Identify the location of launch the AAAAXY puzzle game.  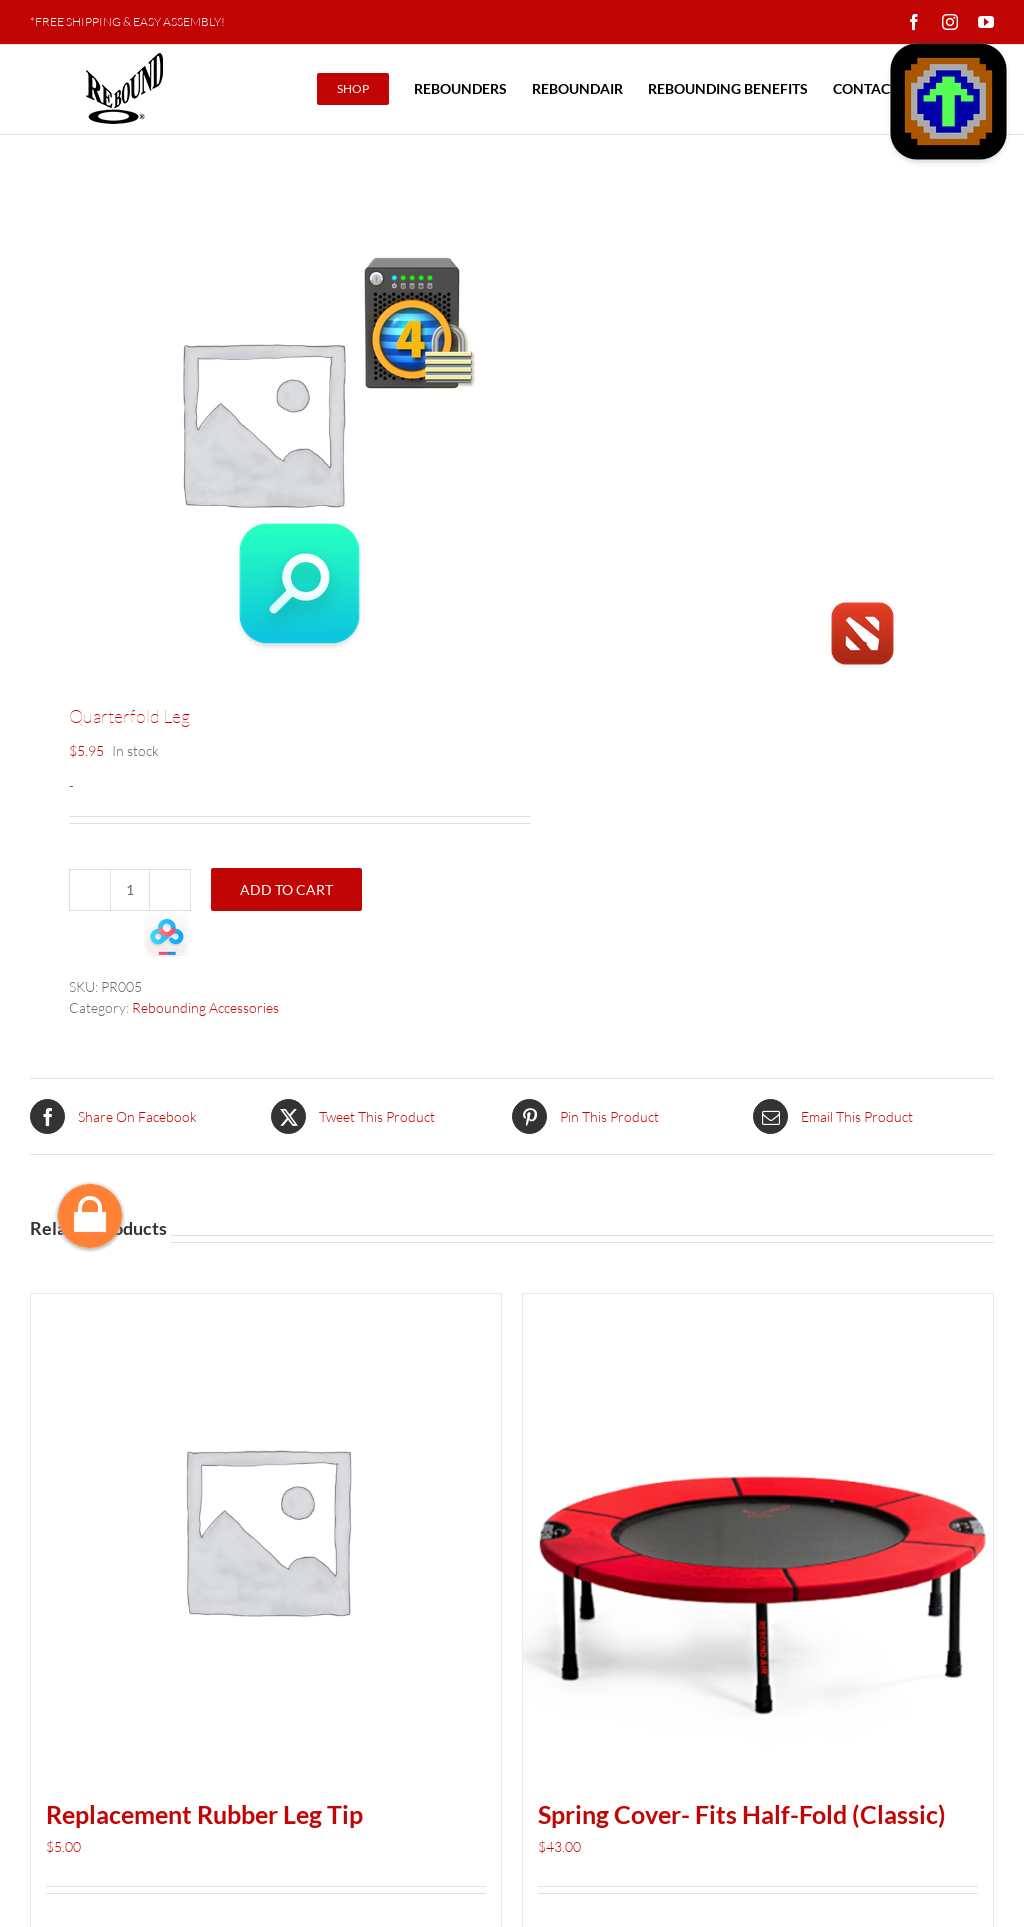
(948, 101).